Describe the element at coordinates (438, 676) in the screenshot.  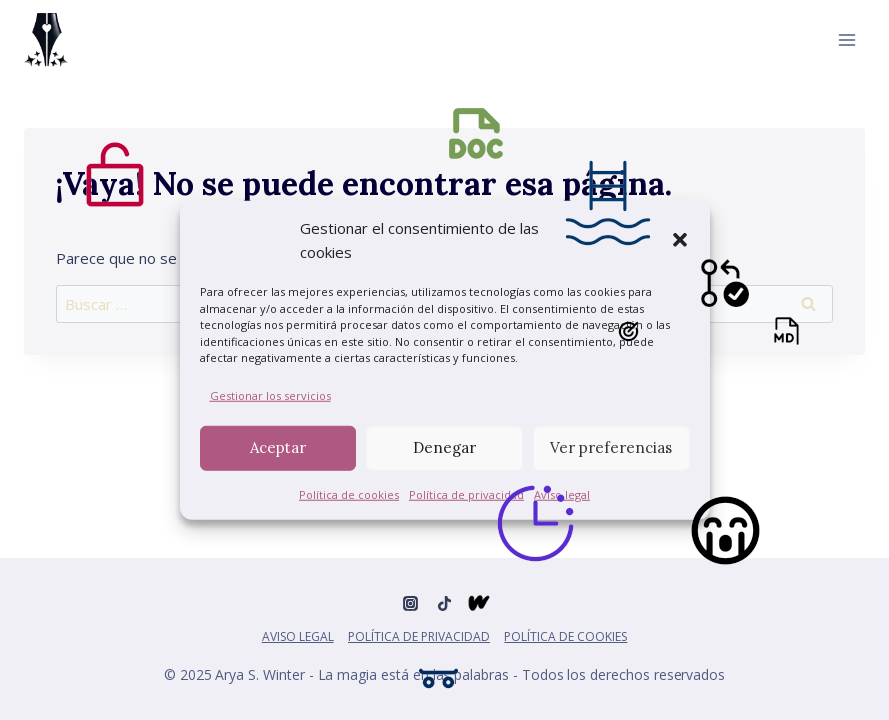
I see `browse skateboarding gear or products` at that location.